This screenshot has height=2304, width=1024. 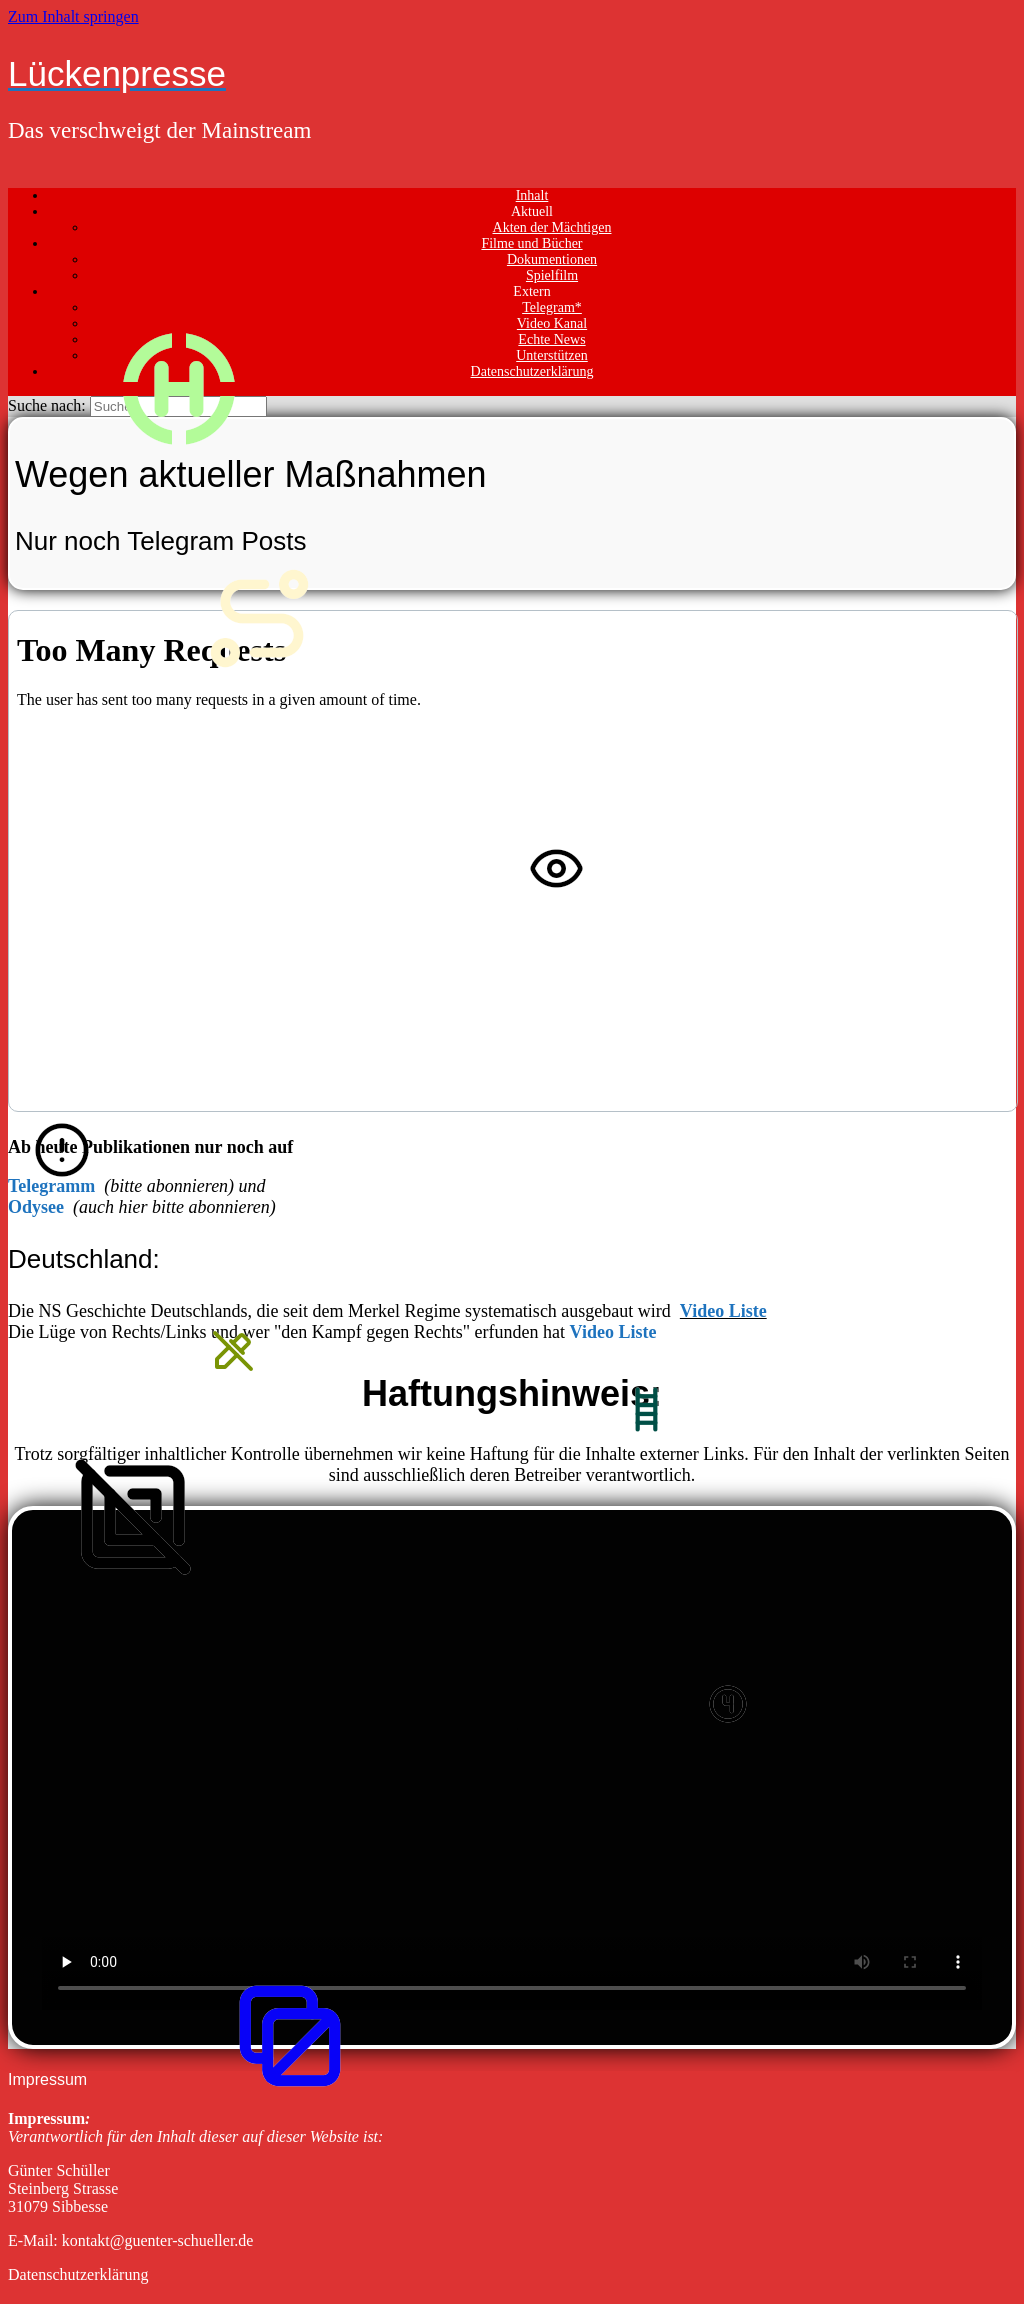 What do you see at coordinates (259, 618) in the screenshot?
I see `view navigation route` at bounding box center [259, 618].